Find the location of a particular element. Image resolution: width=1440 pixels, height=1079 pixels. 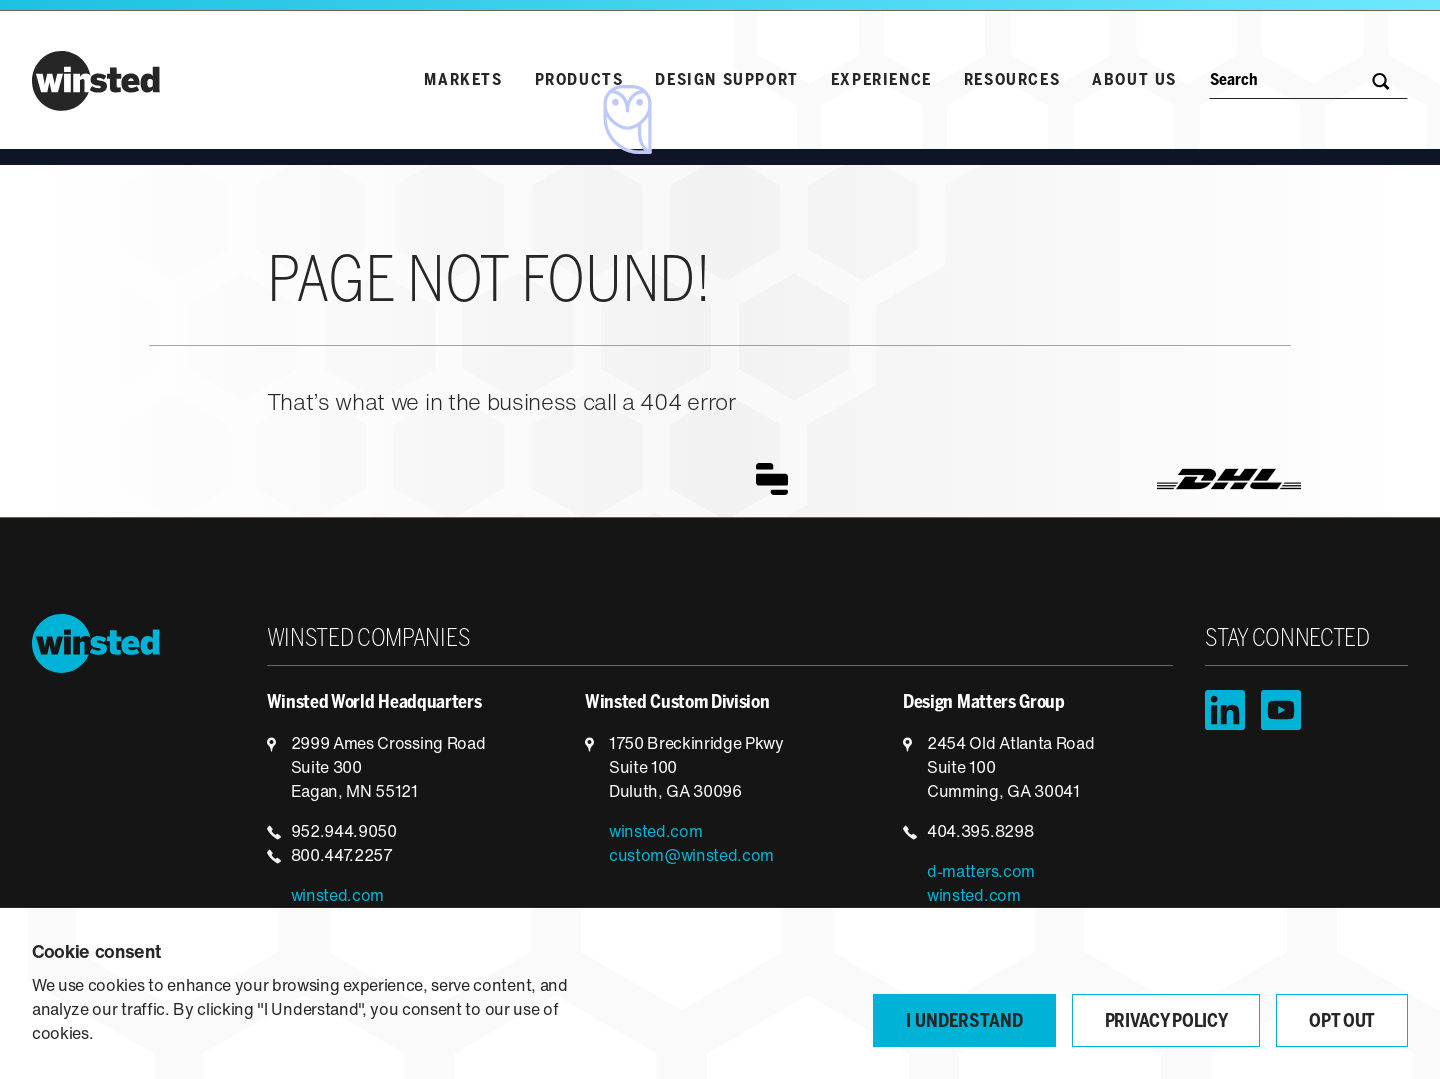

DHL shipping and logistics company logo is located at coordinates (1229, 479).